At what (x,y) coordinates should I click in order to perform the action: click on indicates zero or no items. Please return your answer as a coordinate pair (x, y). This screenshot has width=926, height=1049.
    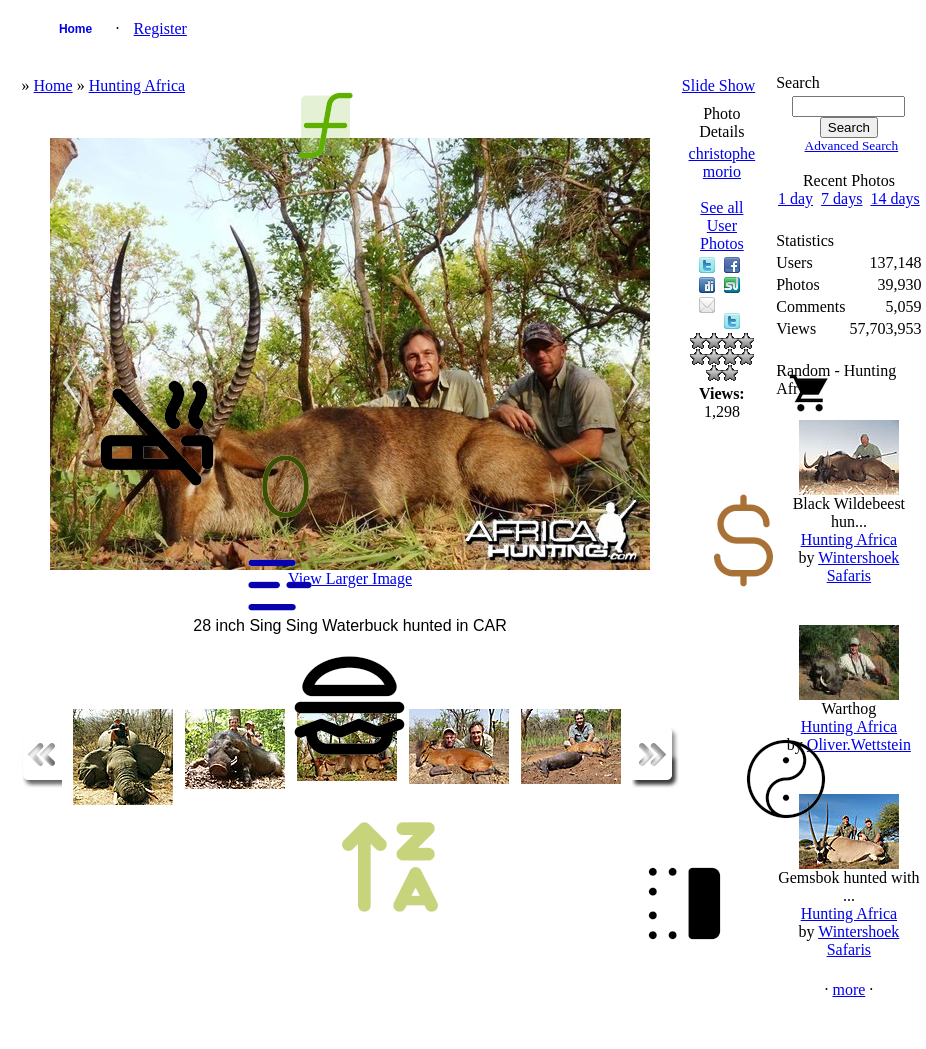
    Looking at the image, I should click on (285, 486).